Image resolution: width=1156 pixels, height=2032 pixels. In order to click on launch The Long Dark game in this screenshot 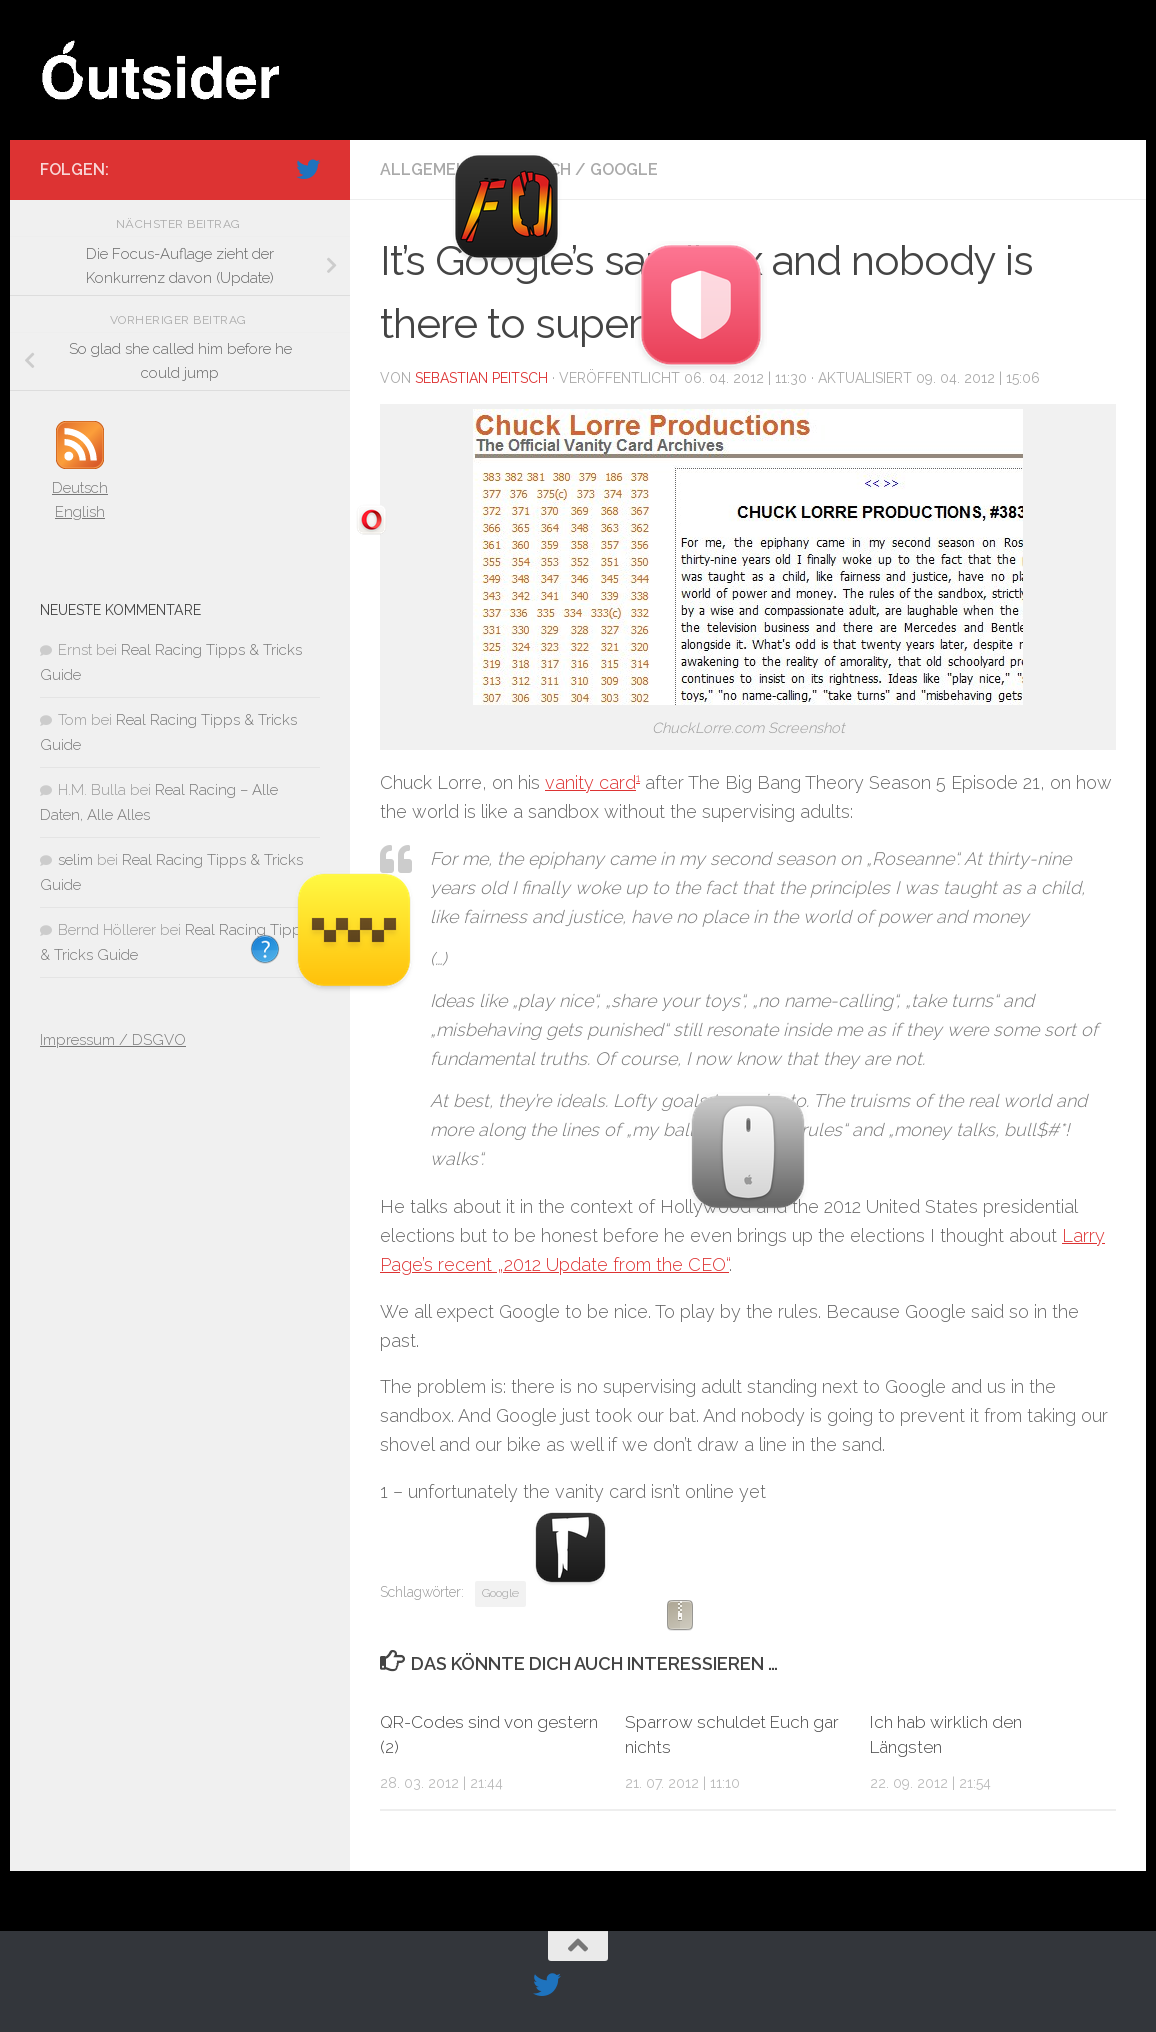, I will do `click(570, 1547)`.